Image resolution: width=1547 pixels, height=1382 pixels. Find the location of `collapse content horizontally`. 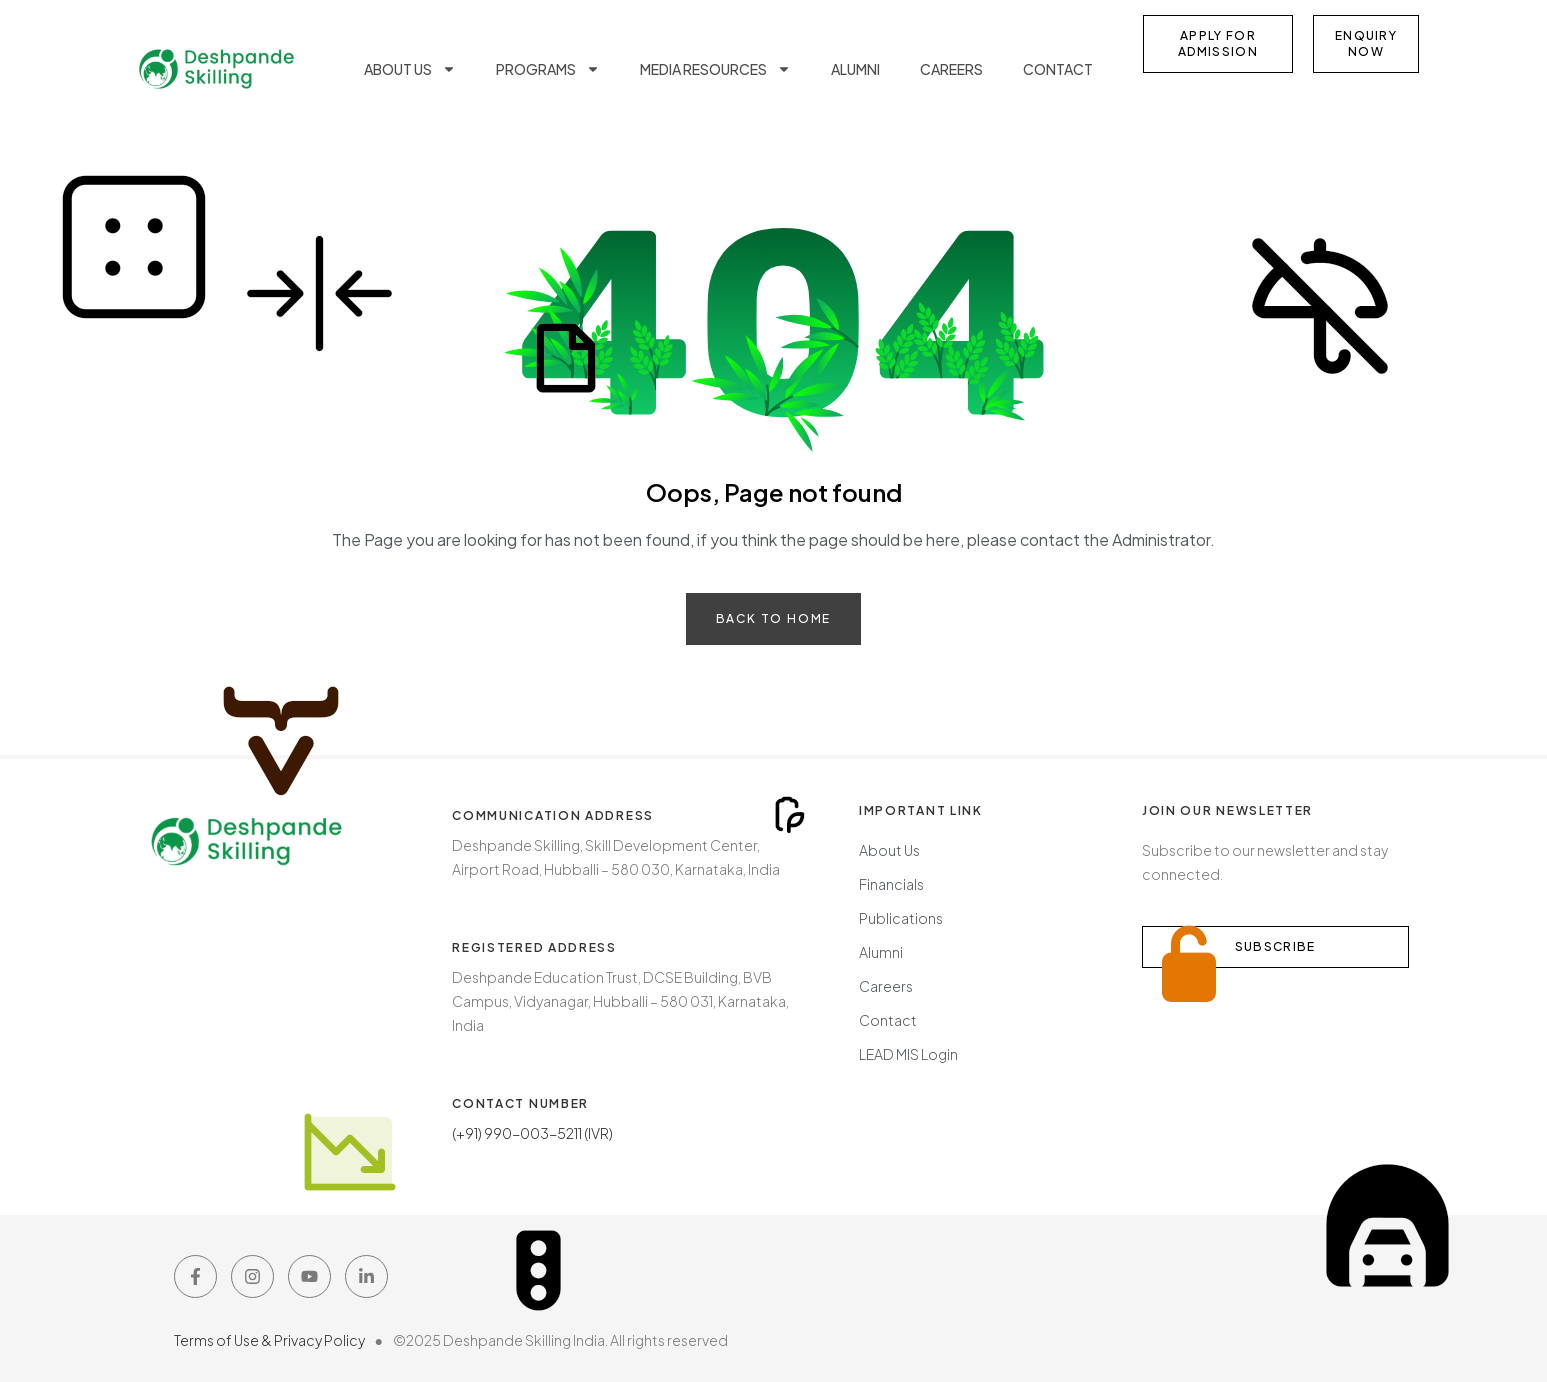

collapse content horizontally is located at coordinates (319, 293).